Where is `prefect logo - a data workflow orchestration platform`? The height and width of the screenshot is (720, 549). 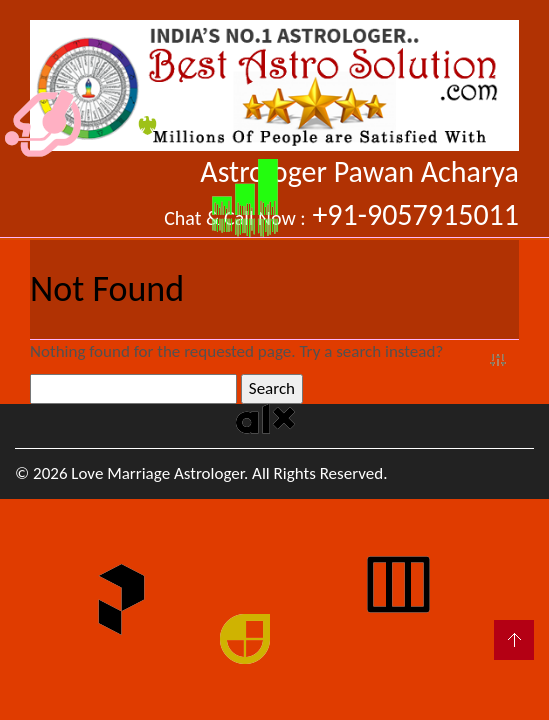 prefect logo - a data workflow orchestration platform is located at coordinates (121, 599).